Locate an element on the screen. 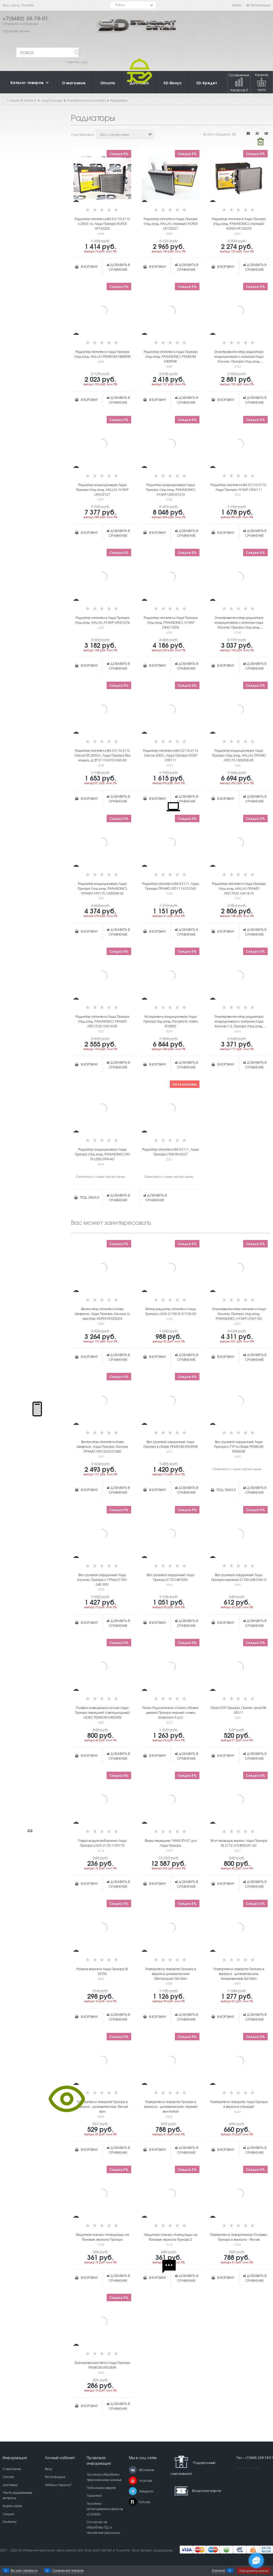 Image resolution: width=273 pixels, height=2576 pixels. access radio or audio receiver settings is located at coordinates (30, 1831).